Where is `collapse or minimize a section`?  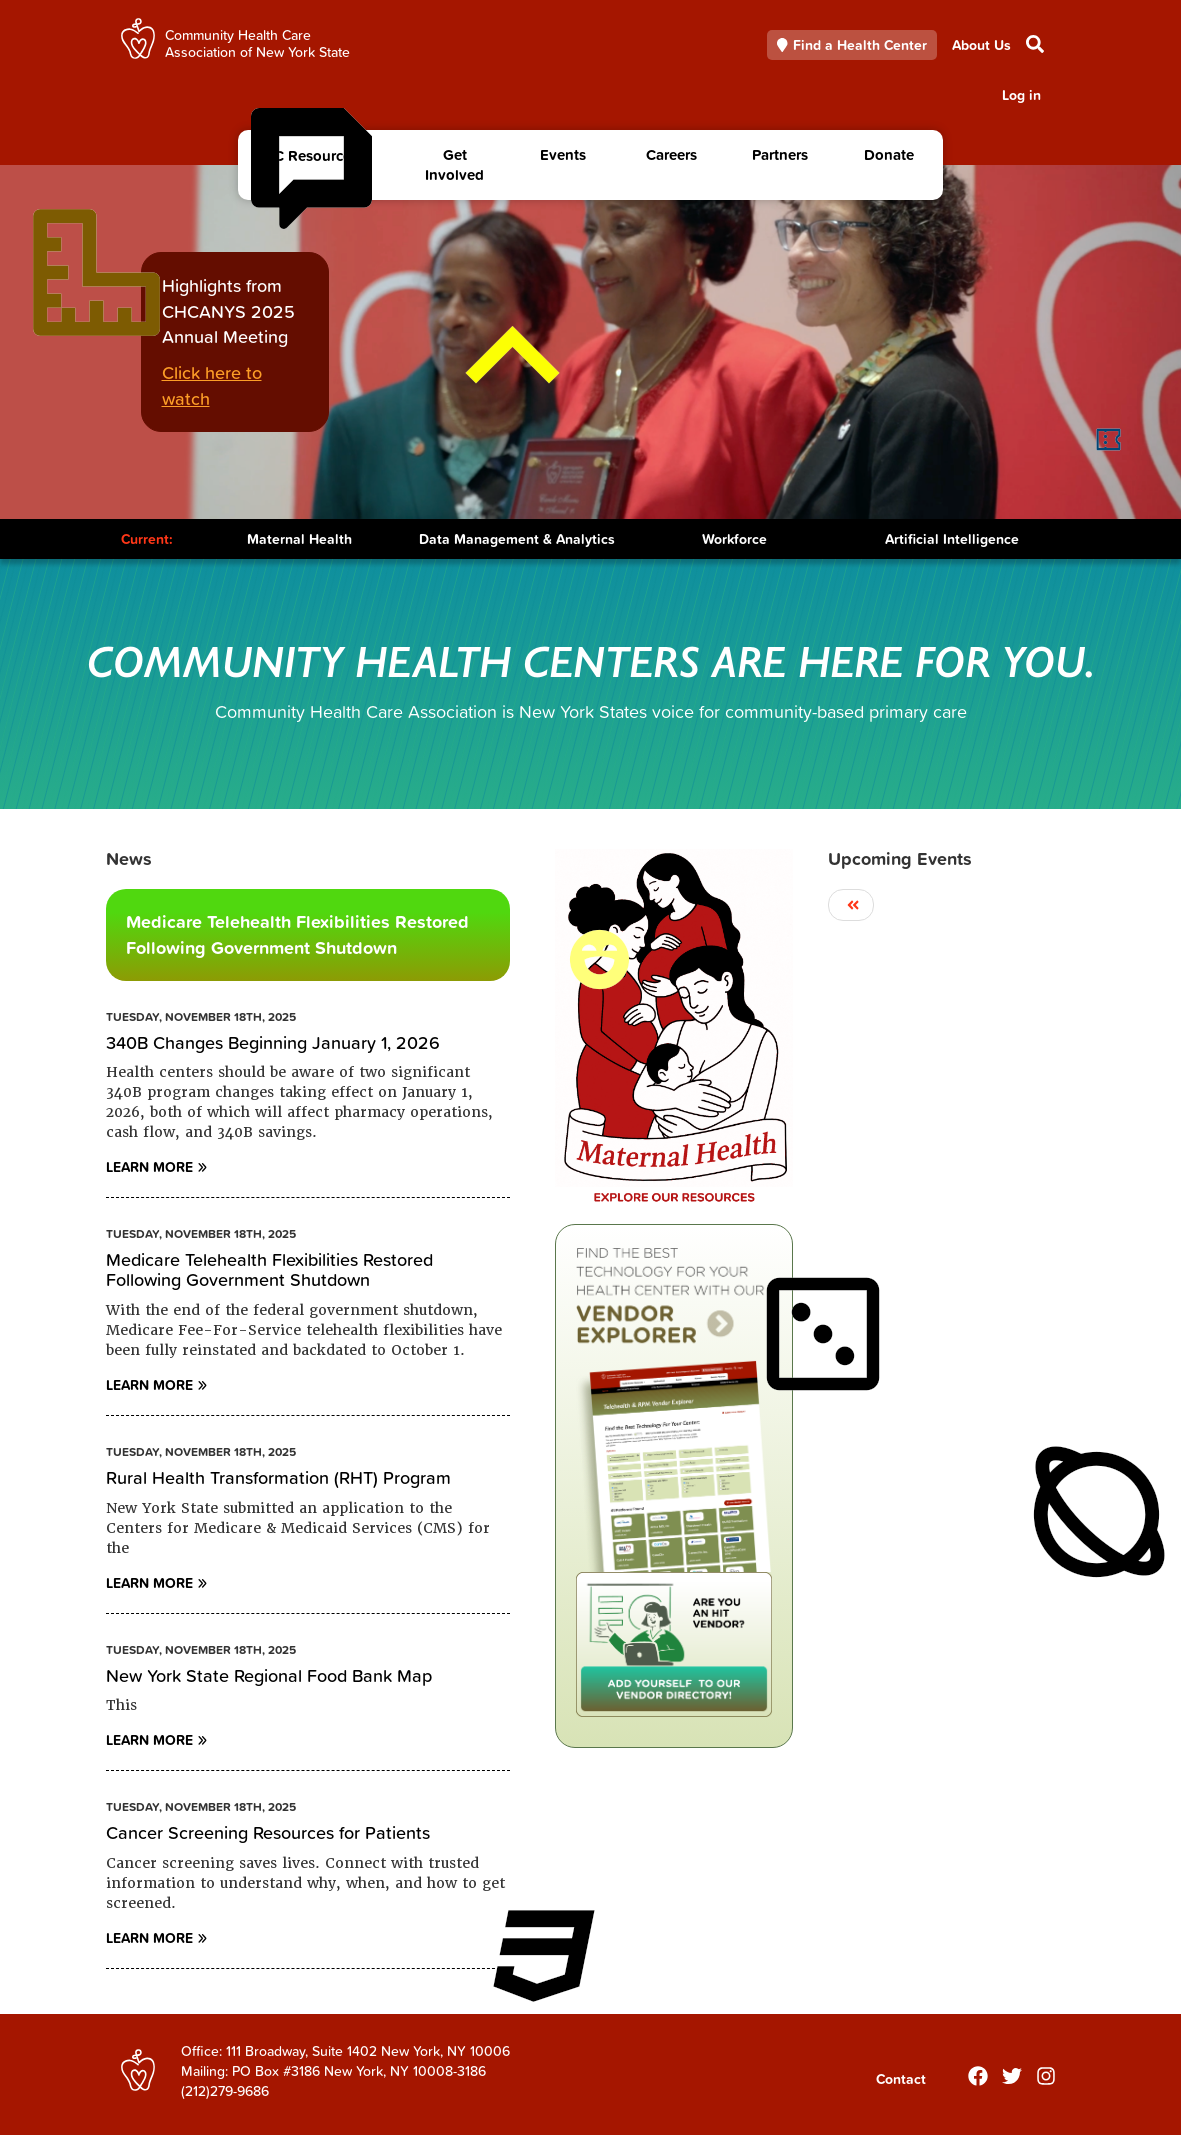
collapse or minimize a section is located at coordinates (512, 355).